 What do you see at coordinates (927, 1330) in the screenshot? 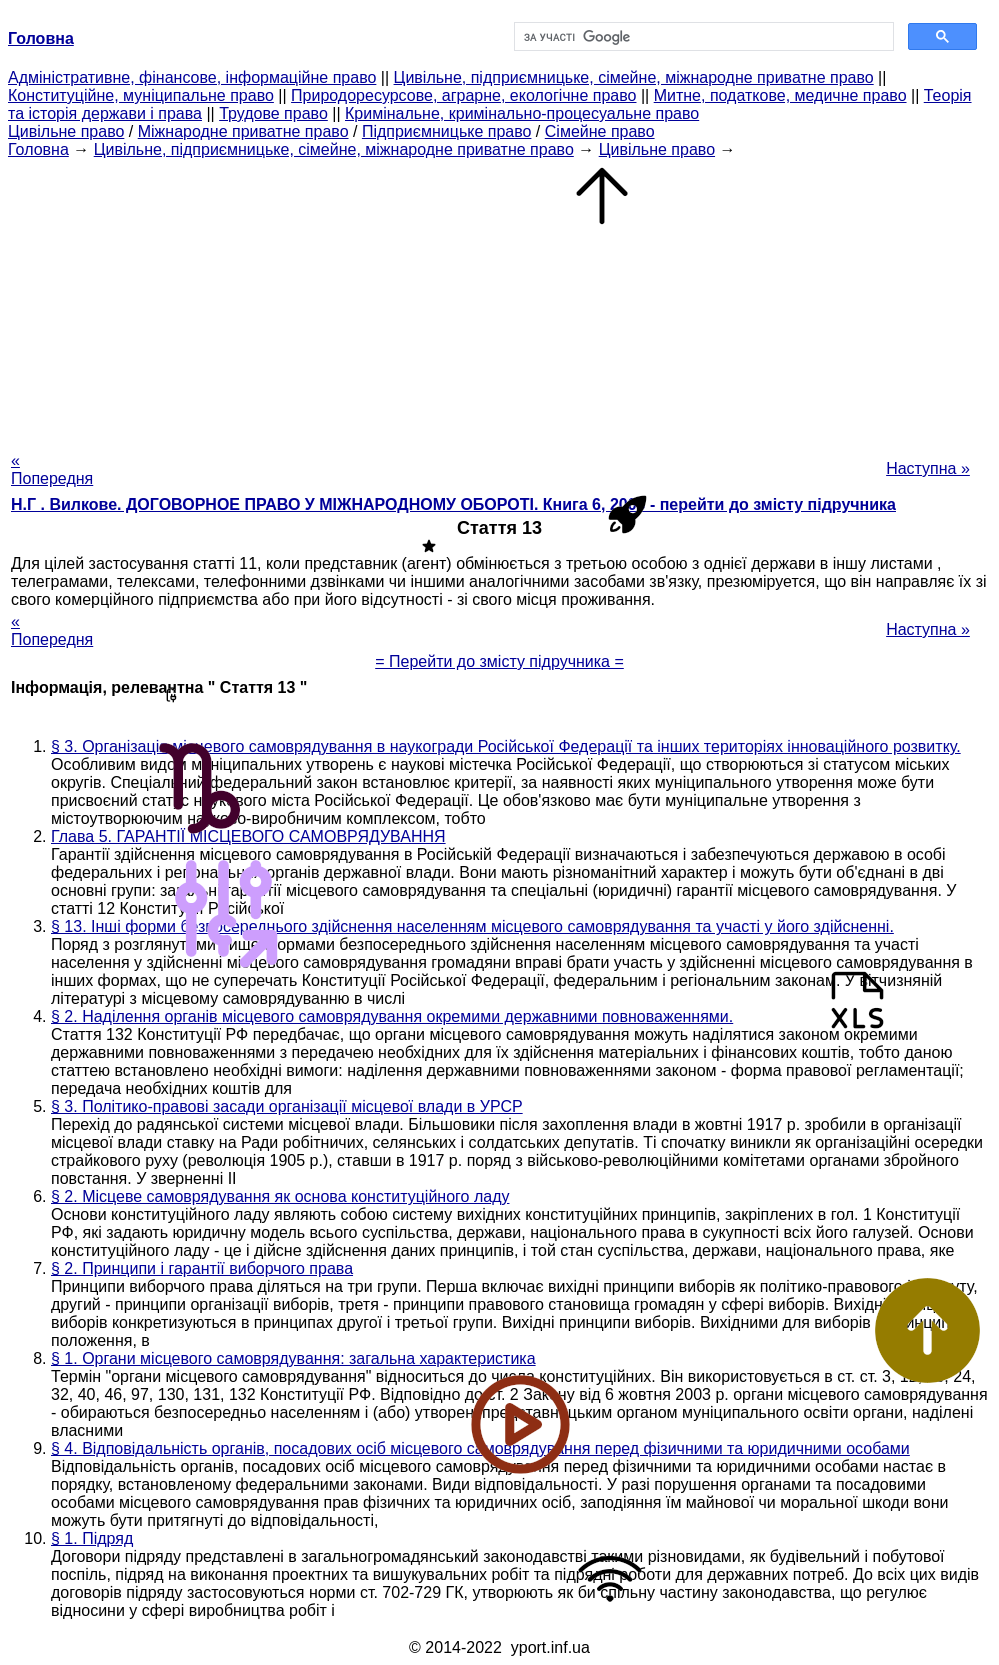
I see `upload a file or content` at bounding box center [927, 1330].